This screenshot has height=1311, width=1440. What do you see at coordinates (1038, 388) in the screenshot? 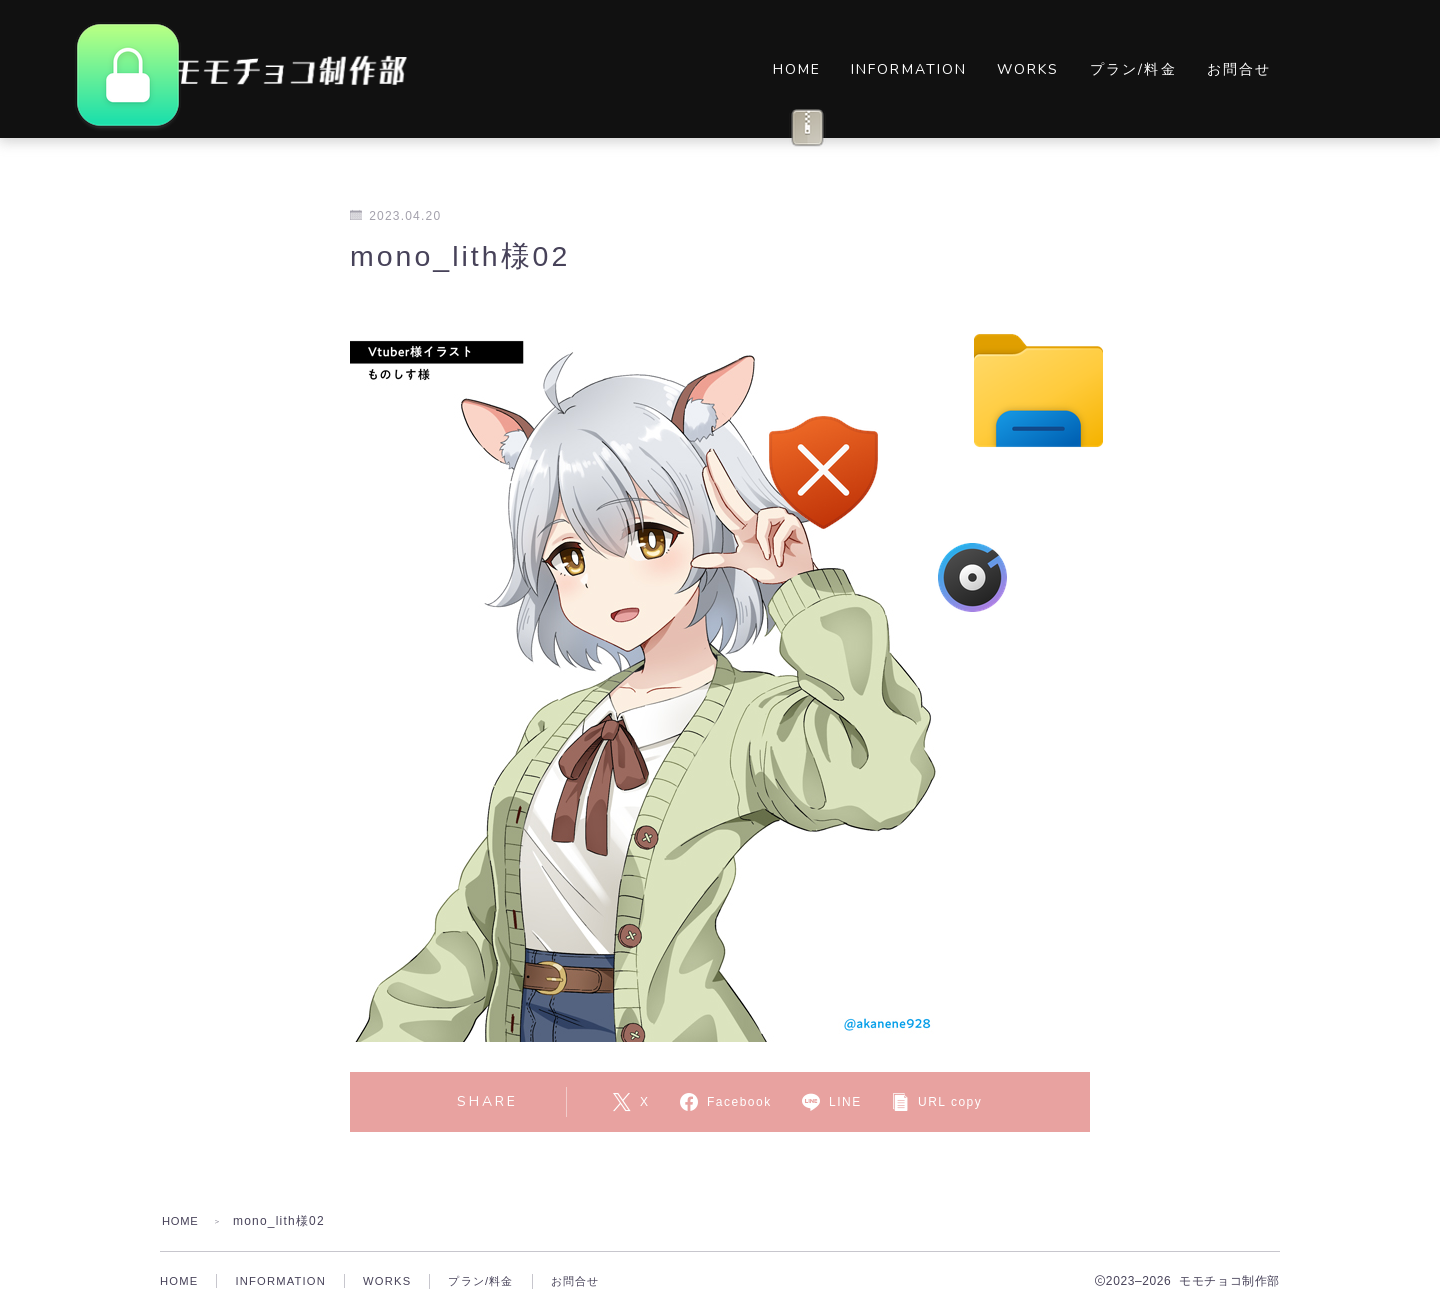
I see `open file explorer` at bounding box center [1038, 388].